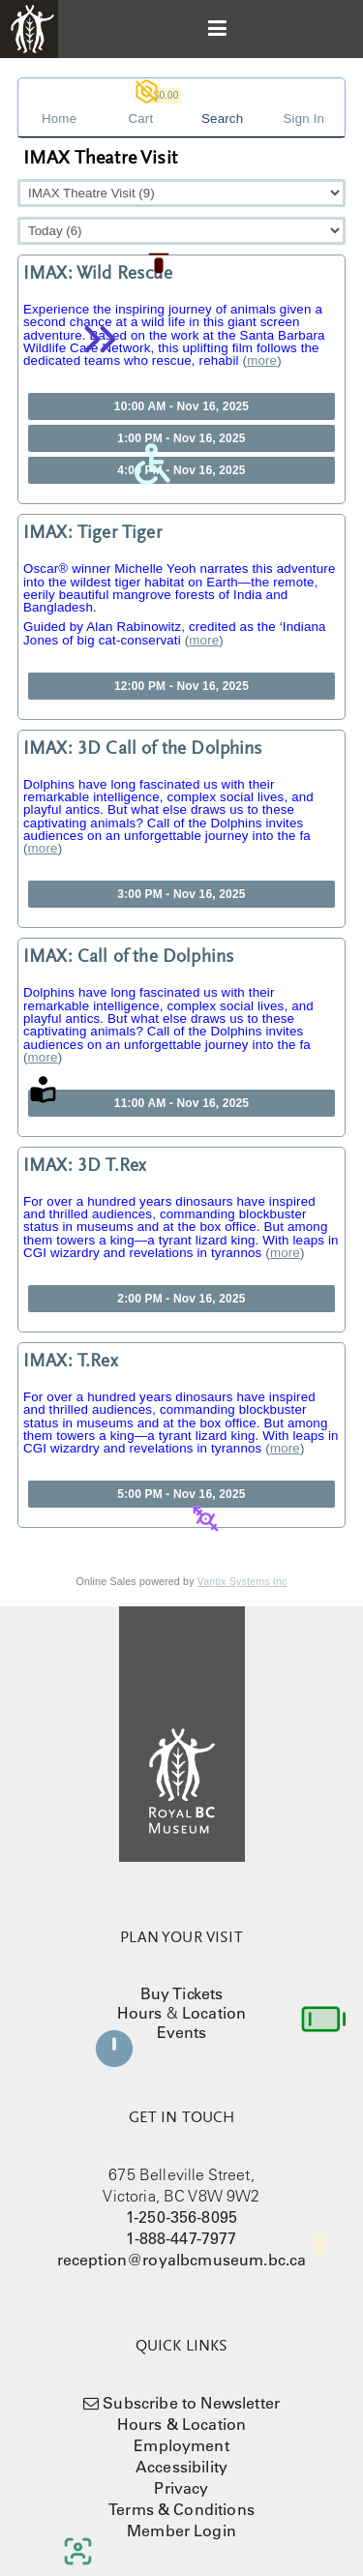 Image resolution: width=363 pixels, height=2576 pixels. Describe the element at coordinates (319, 2244) in the screenshot. I see `browse wine selection or menu` at that location.